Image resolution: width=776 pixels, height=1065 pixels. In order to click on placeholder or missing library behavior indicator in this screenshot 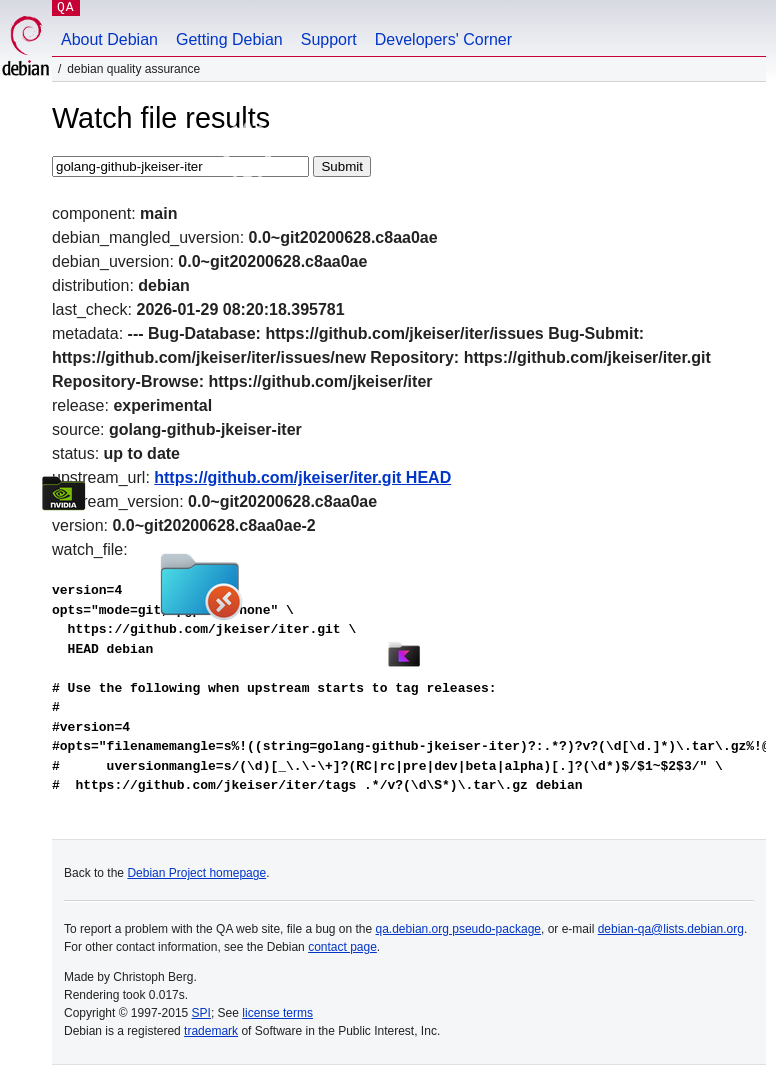, I will do `click(247, 151)`.